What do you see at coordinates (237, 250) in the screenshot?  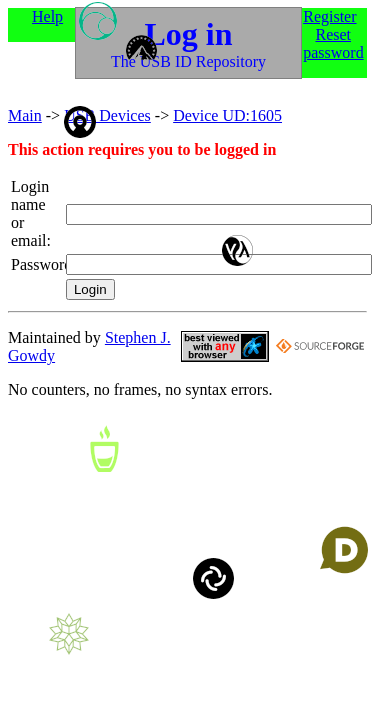 I see `indicates a project built with common lisp` at bounding box center [237, 250].